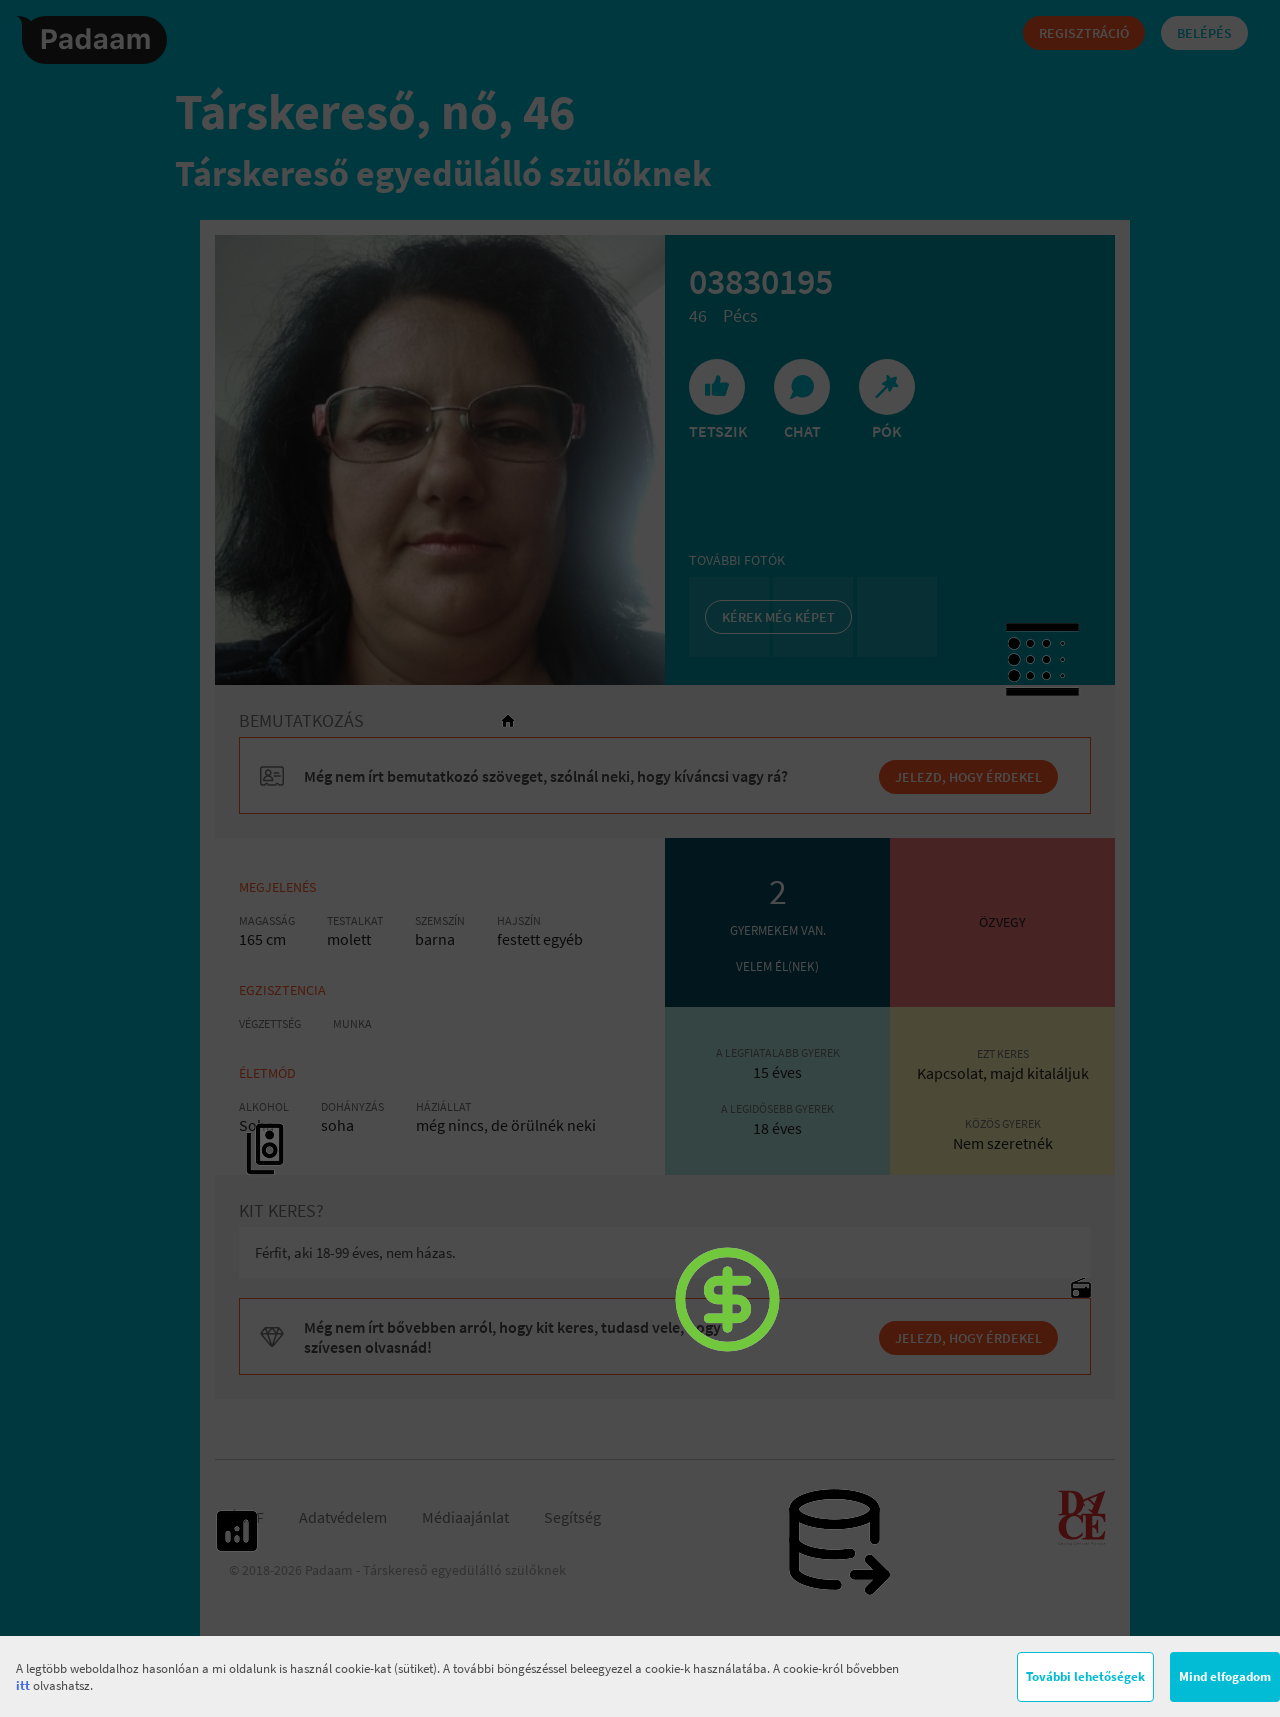 The image size is (1280, 1717). I want to click on navigate to the home screen, so click(508, 721).